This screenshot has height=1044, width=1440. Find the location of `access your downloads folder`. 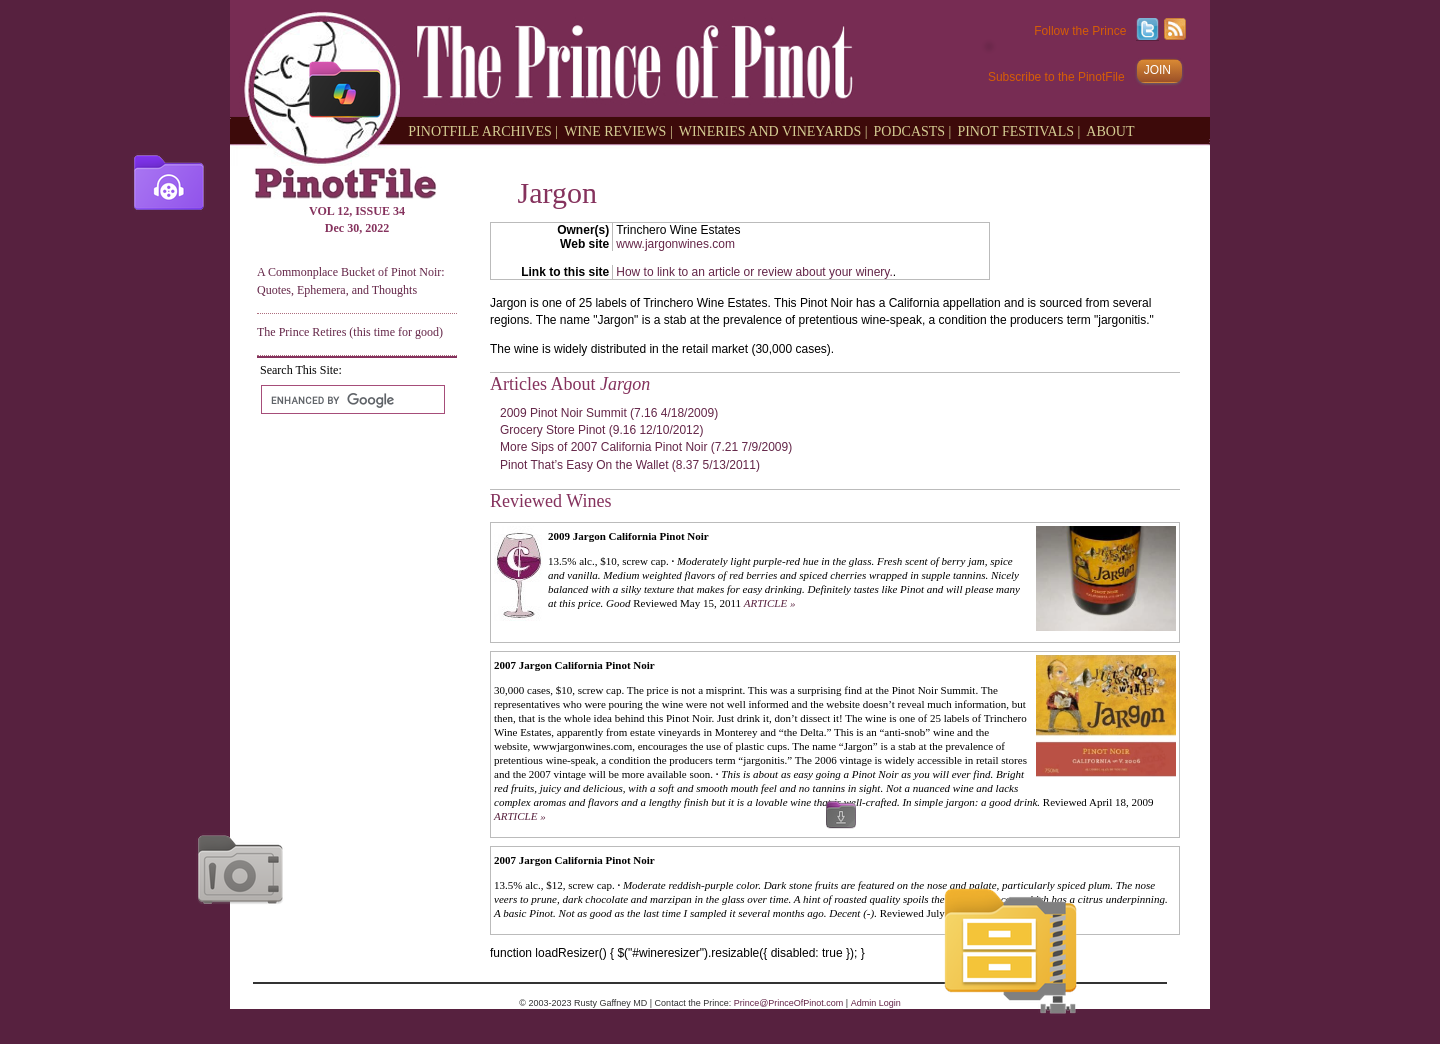

access your downloads folder is located at coordinates (841, 814).